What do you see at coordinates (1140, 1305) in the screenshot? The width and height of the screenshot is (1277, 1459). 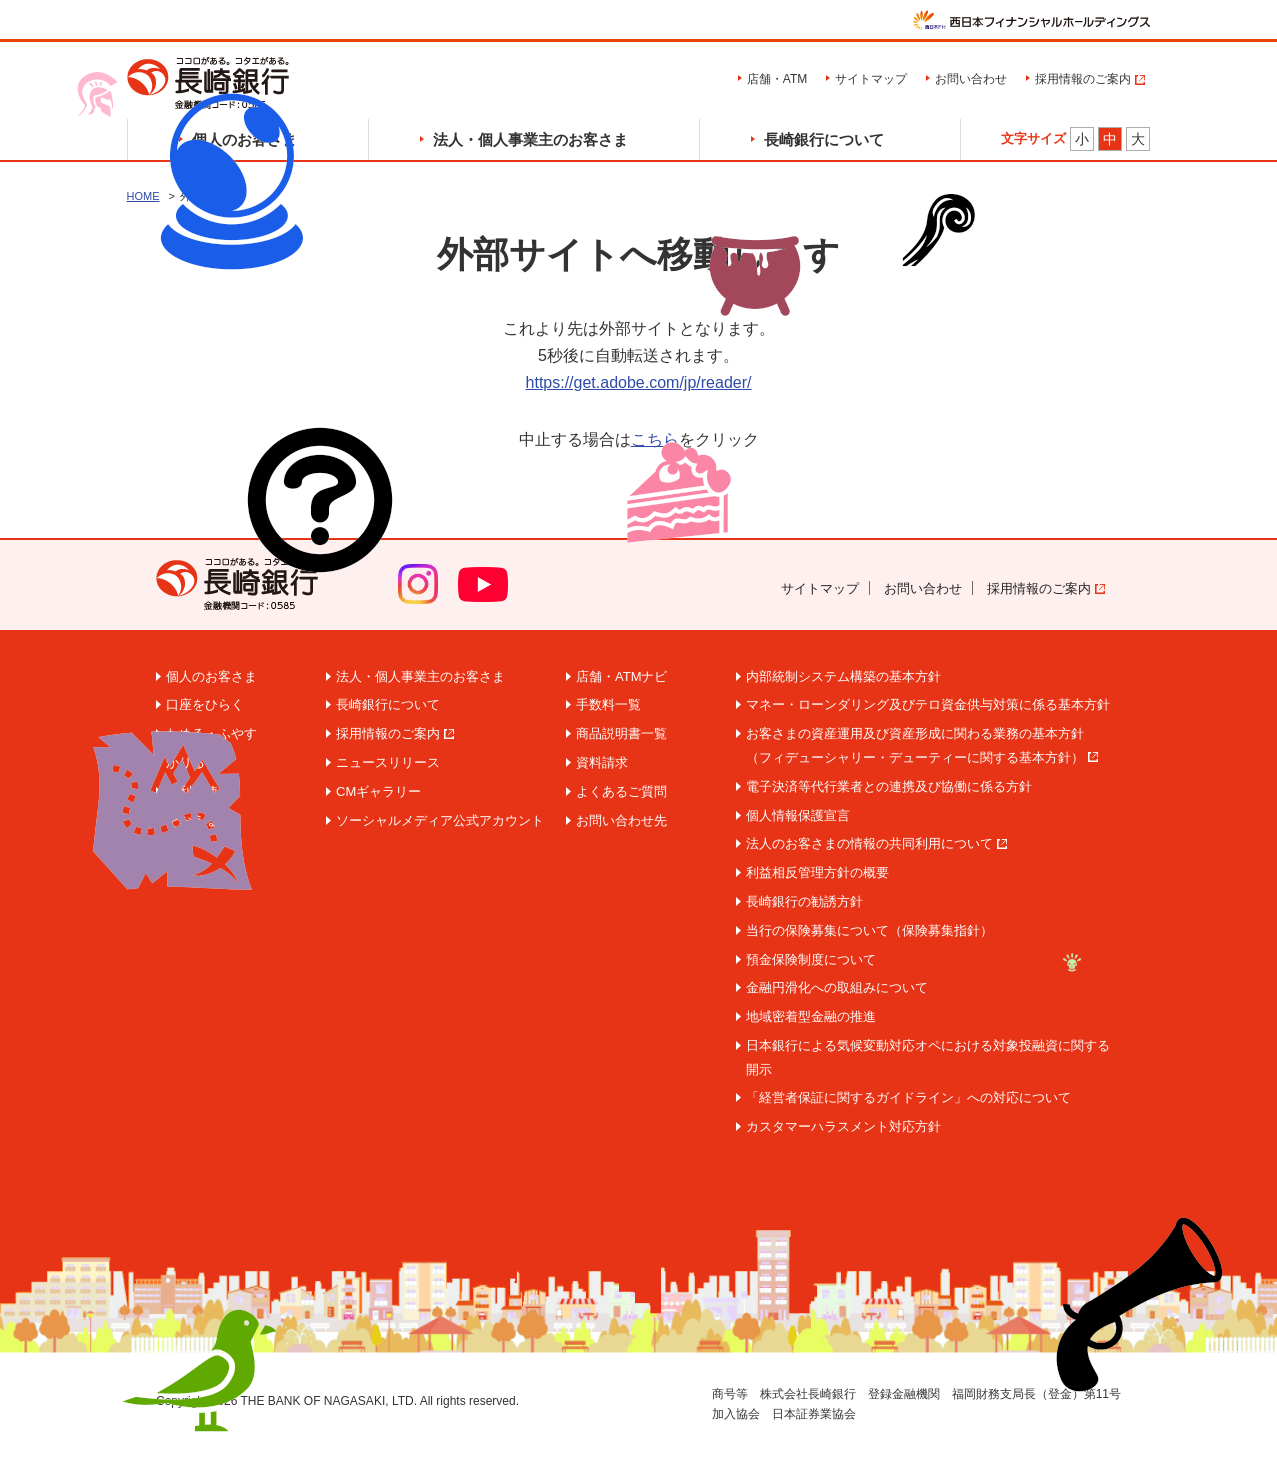 I see `select blunderbuss weapon in game inventory` at bounding box center [1140, 1305].